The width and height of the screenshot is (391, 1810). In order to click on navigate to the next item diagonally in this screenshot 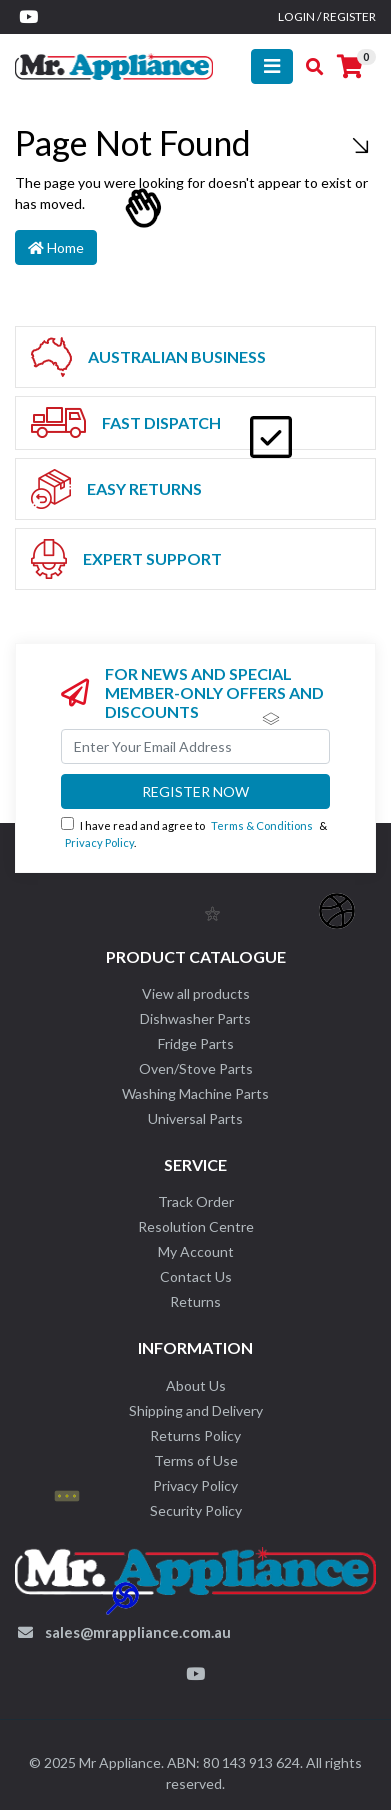, I will do `click(360, 145)`.